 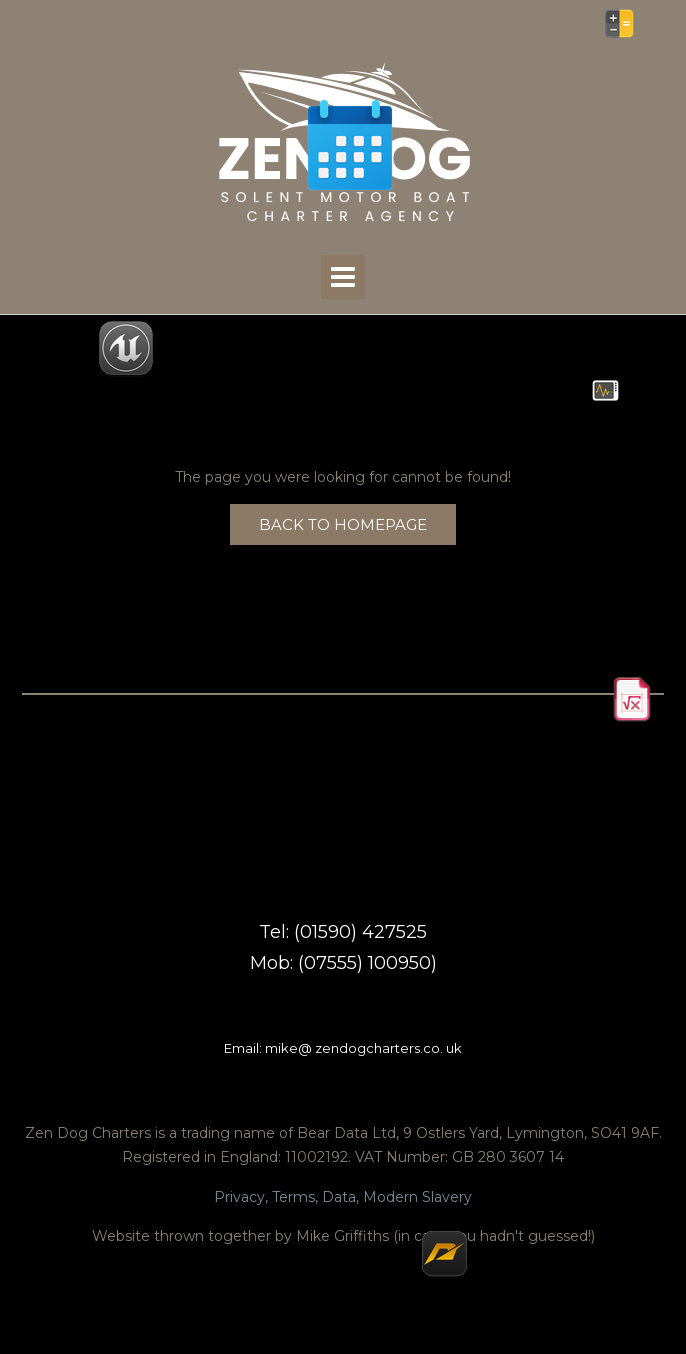 I want to click on open the calculator app, so click(x=619, y=23).